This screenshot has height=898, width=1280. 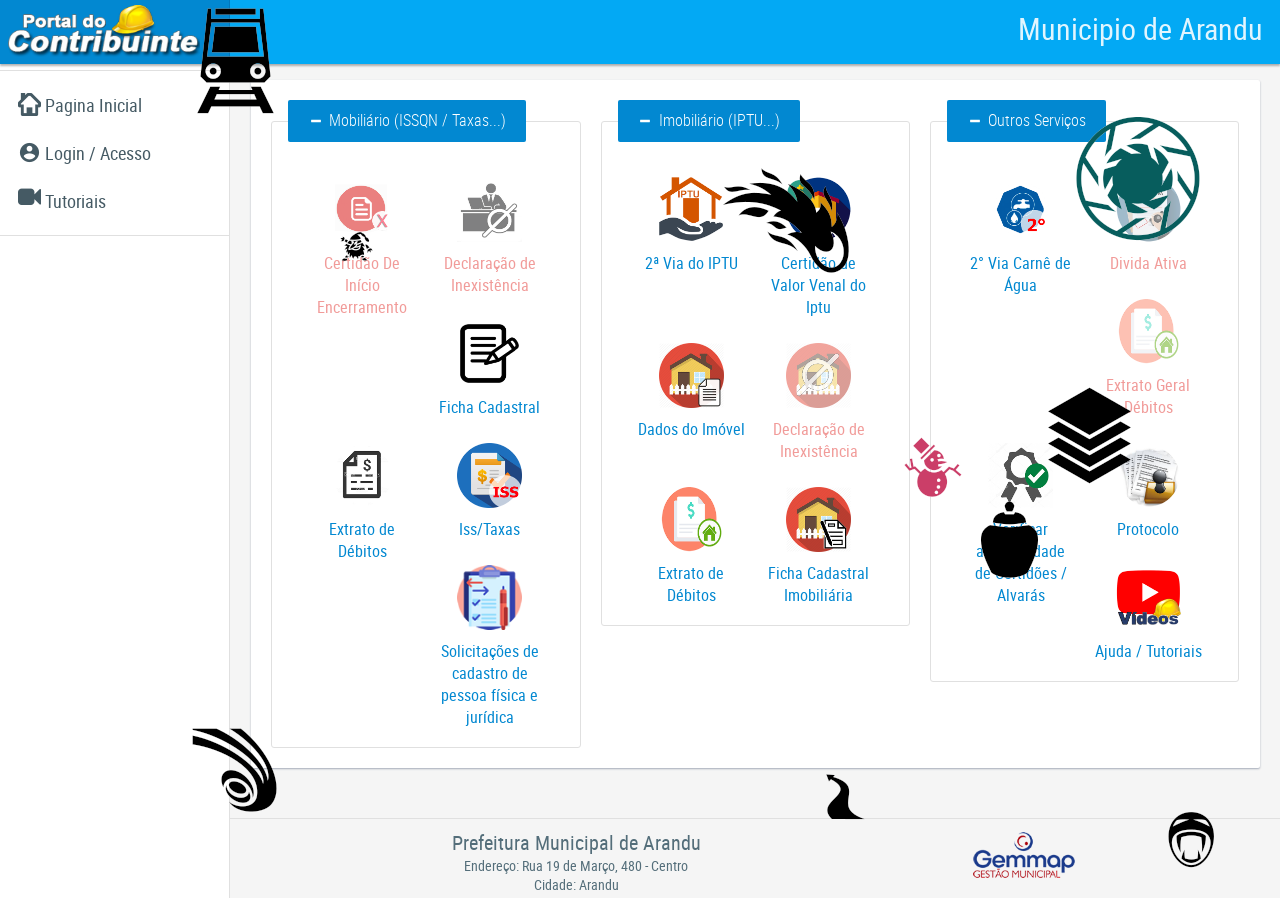 What do you see at coordinates (1138, 179) in the screenshot?
I see `camera aperture or shutter control` at bounding box center [1138, 179].